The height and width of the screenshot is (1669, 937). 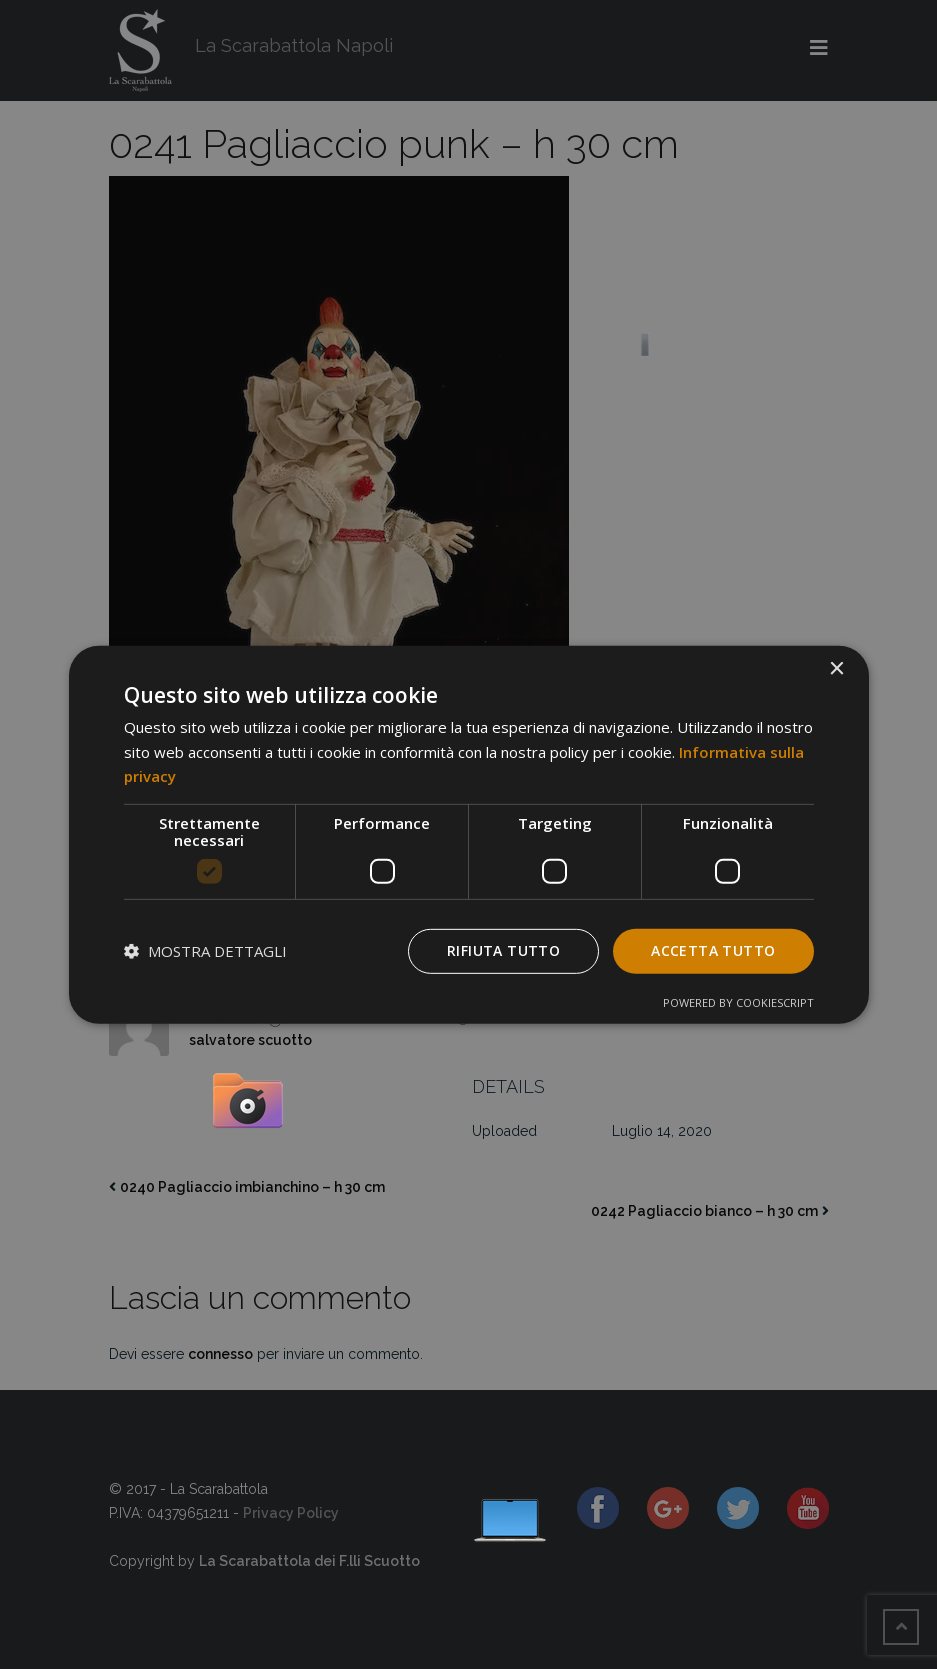 I want to click on macbook air 15-inch device icon, so click(x=510, y=1517).